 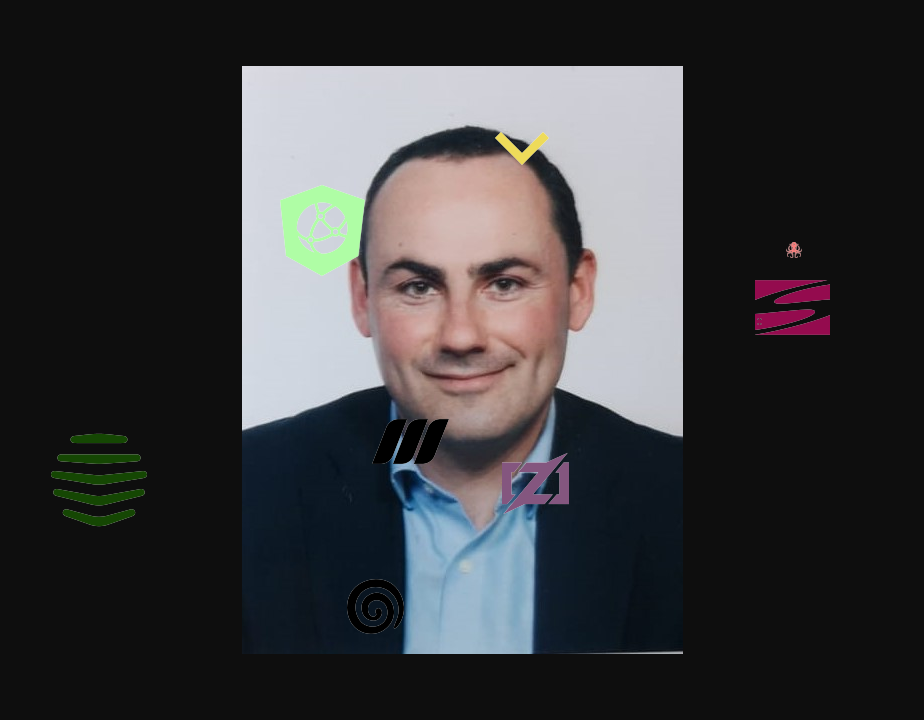 What do you see at coordinates (322, 230) in the screenshot?
I see `jsDelivr CDN service logo` at bounding box center [322, 230].